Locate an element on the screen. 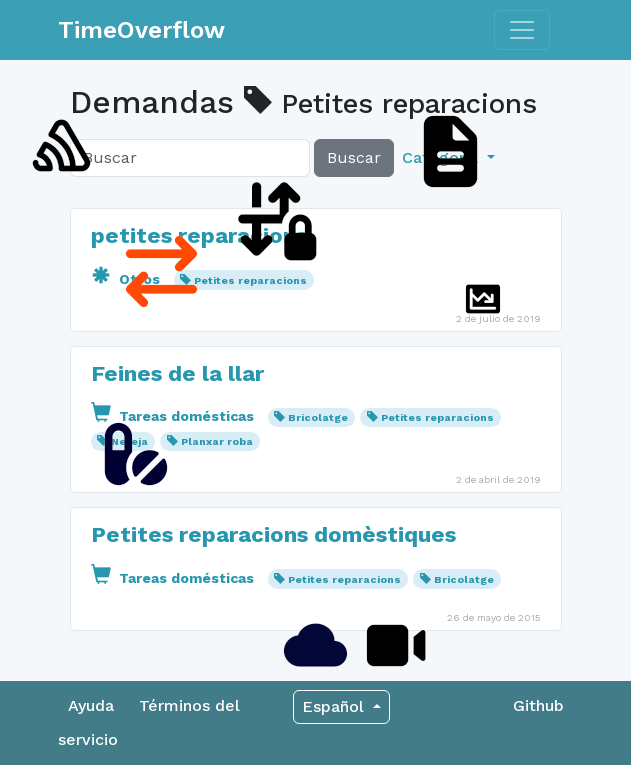 The width and height of the screenshot is (631, 765). access cloud storage is located at coordinates (315, 646).